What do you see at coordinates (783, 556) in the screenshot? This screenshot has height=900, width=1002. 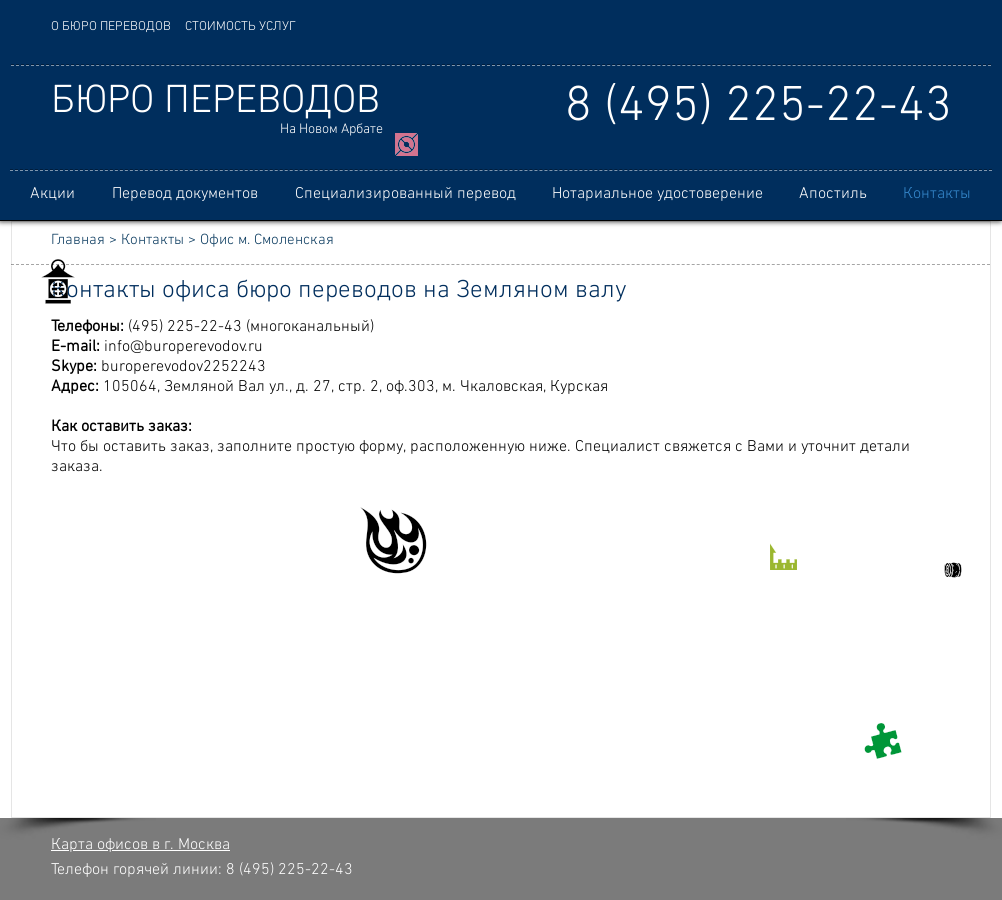 I see `view castle or fortress in game` at bounding box center [783, 556].